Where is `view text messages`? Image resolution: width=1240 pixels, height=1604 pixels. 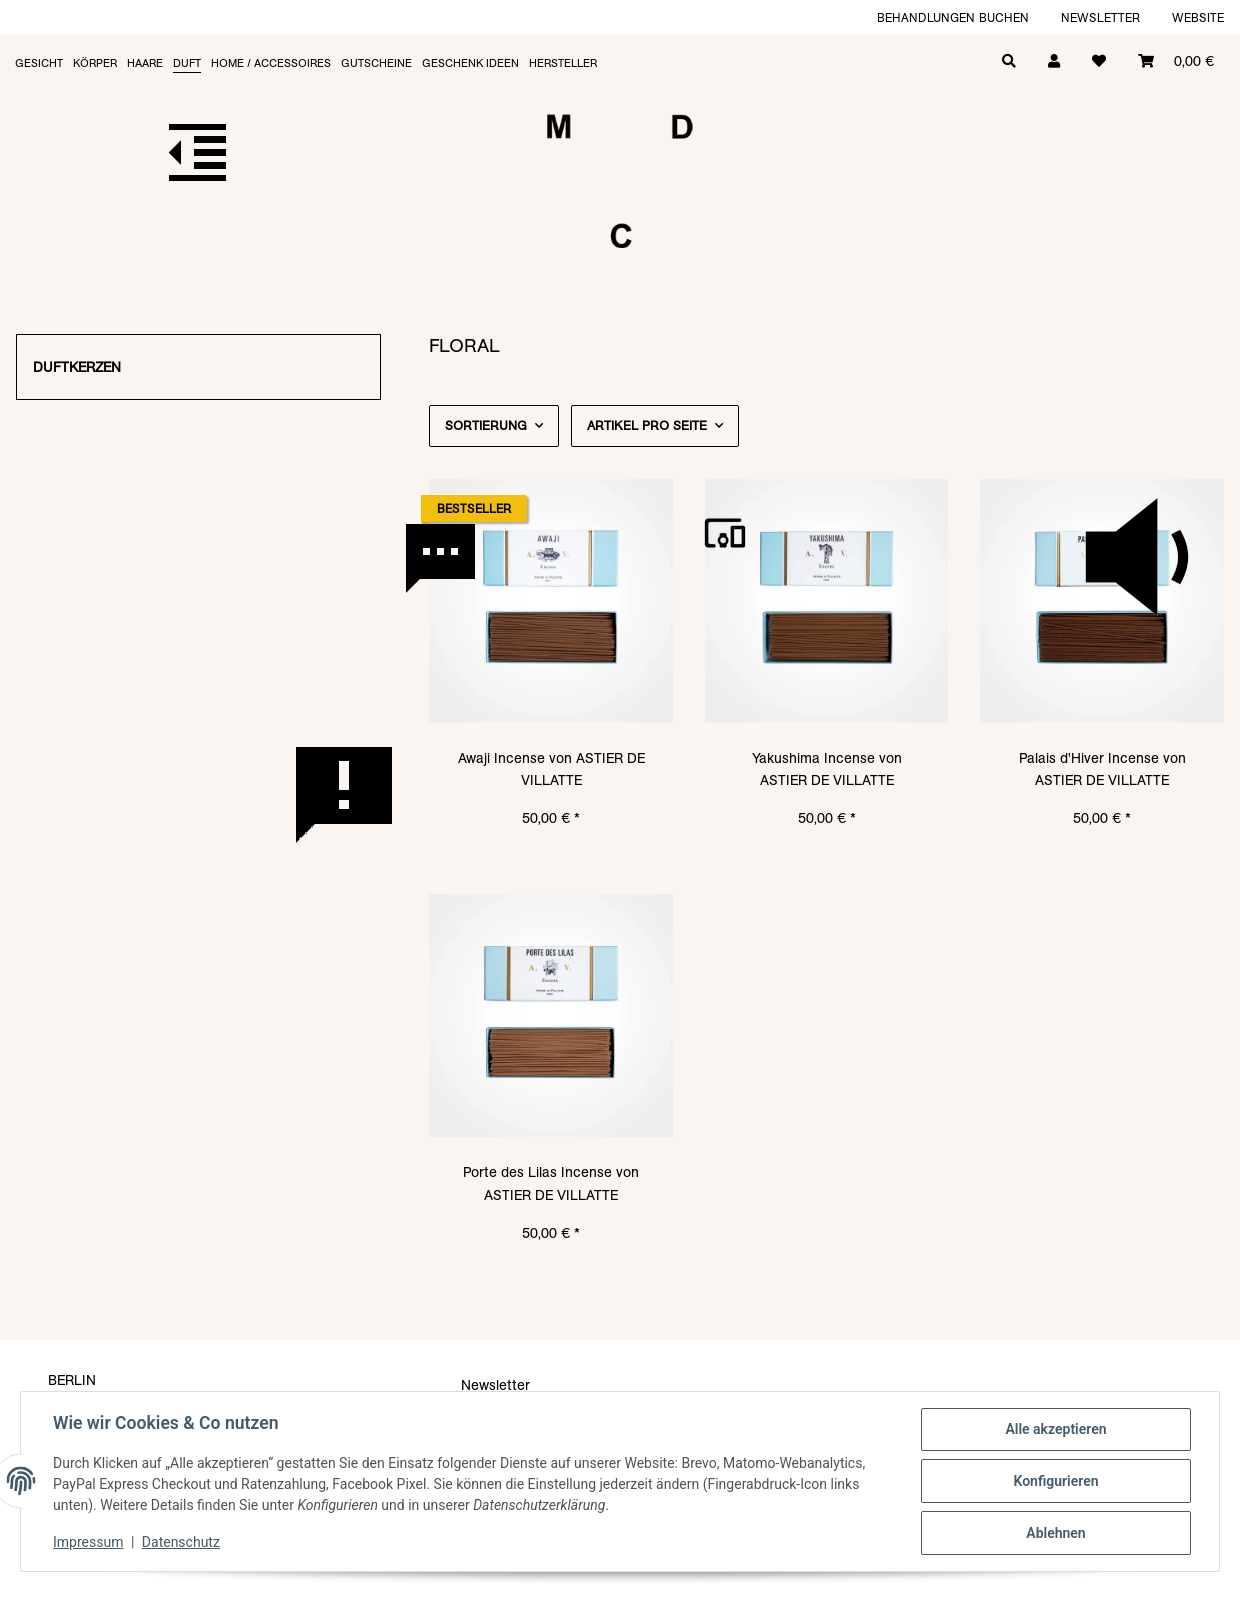 view text messages is located at coordinates (440, 558).